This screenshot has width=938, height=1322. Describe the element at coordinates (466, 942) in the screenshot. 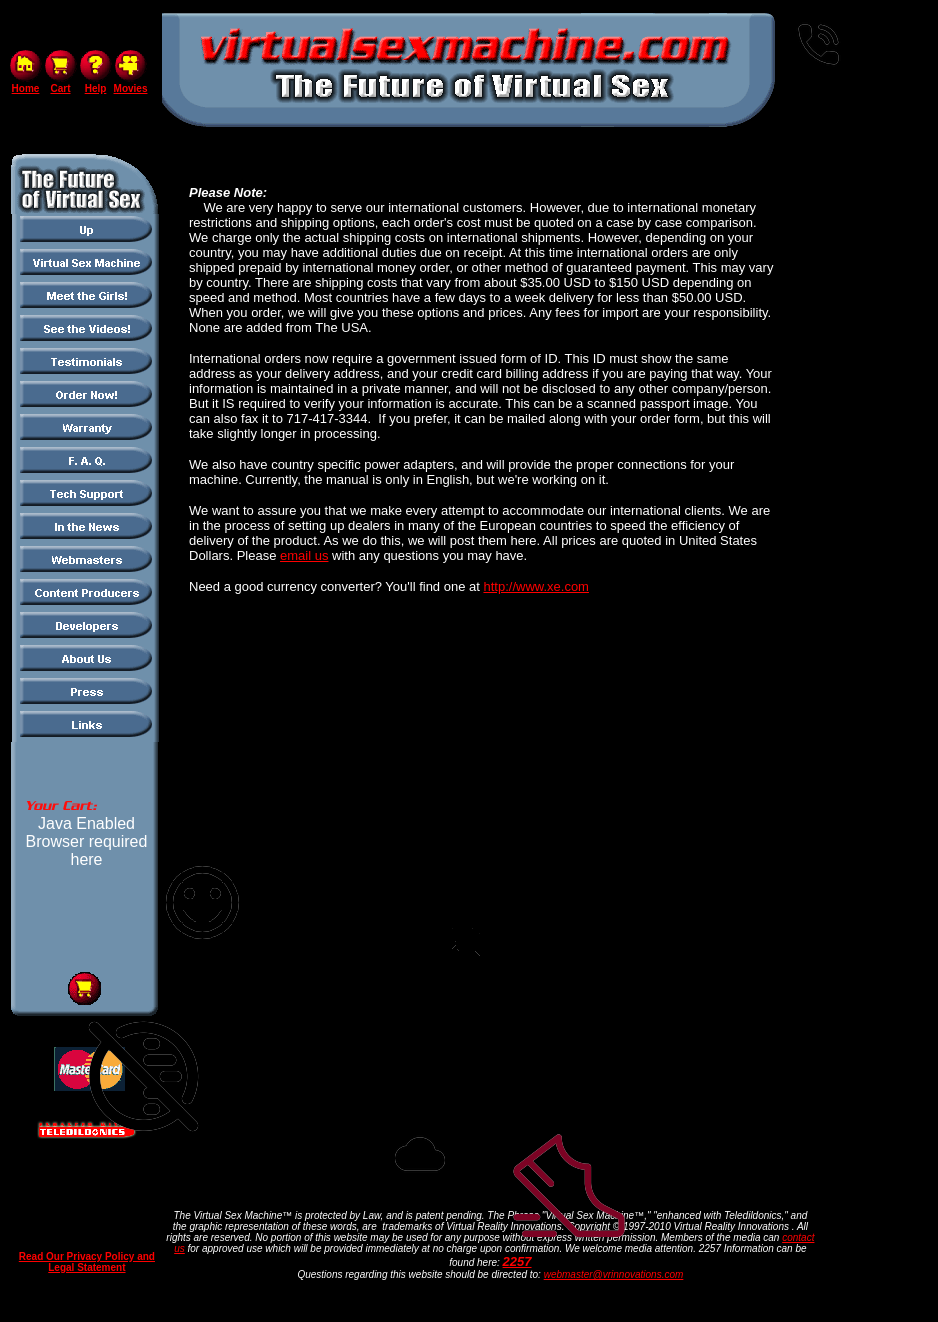

I see `open discussion forum or community chat` at that location.